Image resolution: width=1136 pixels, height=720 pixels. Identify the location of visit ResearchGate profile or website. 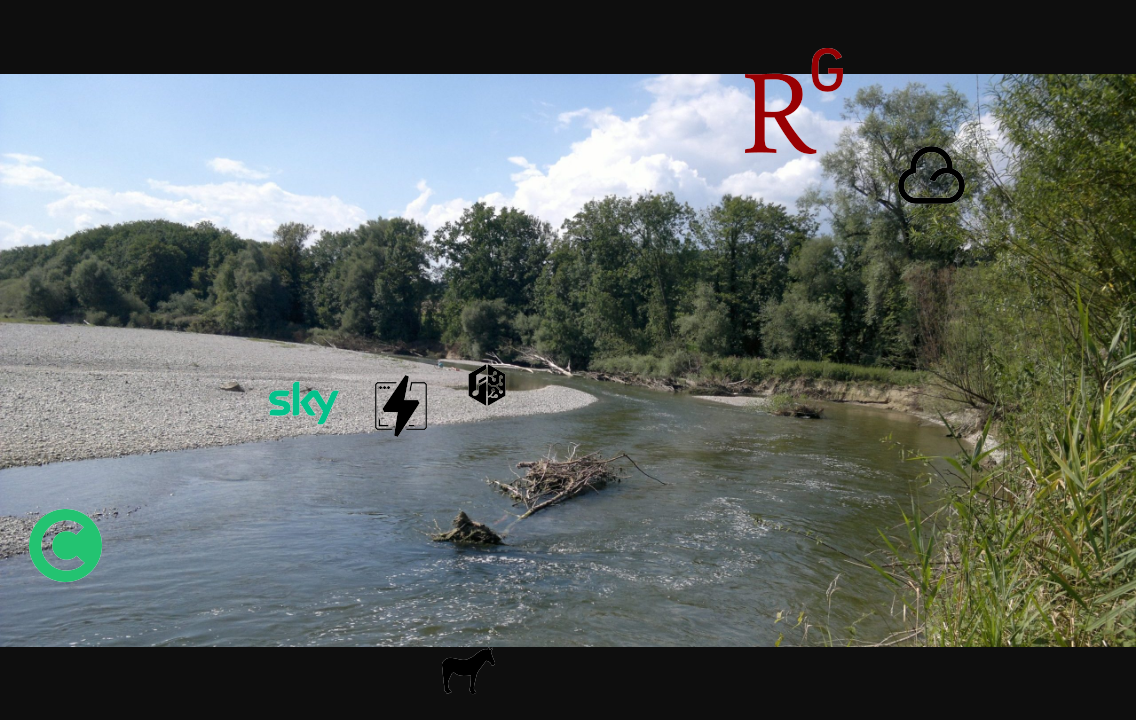
(794, 101).